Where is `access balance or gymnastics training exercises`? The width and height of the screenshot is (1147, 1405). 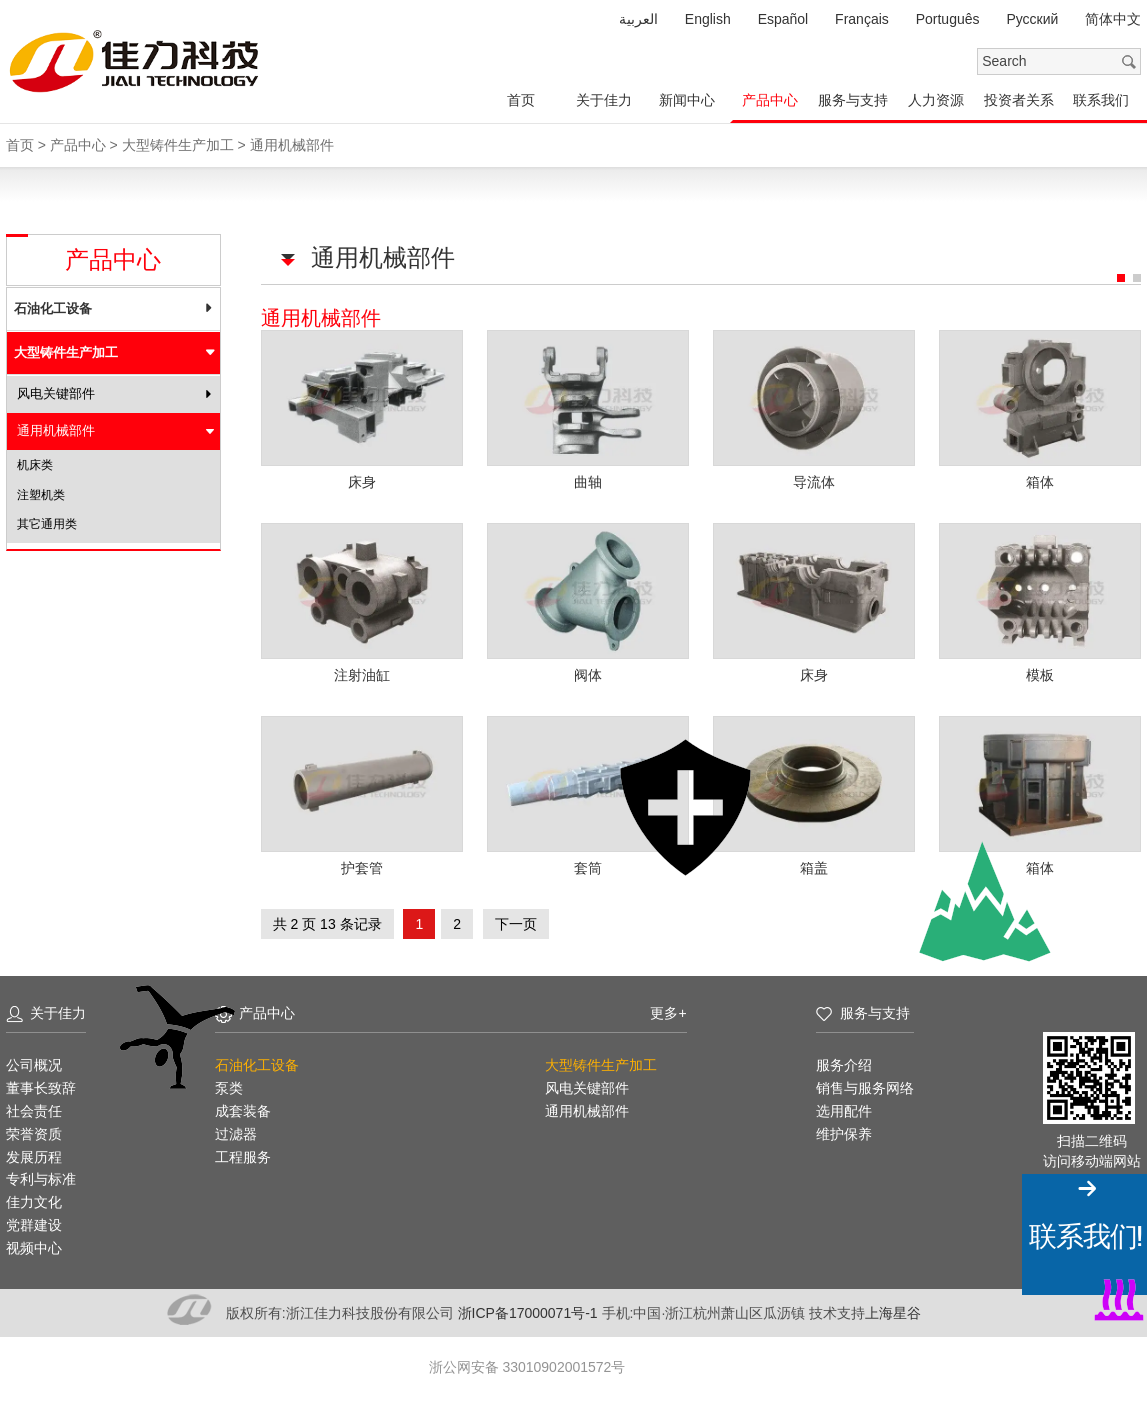
access balance or gymnastics training exercises is located at coordinates (177, 1037).